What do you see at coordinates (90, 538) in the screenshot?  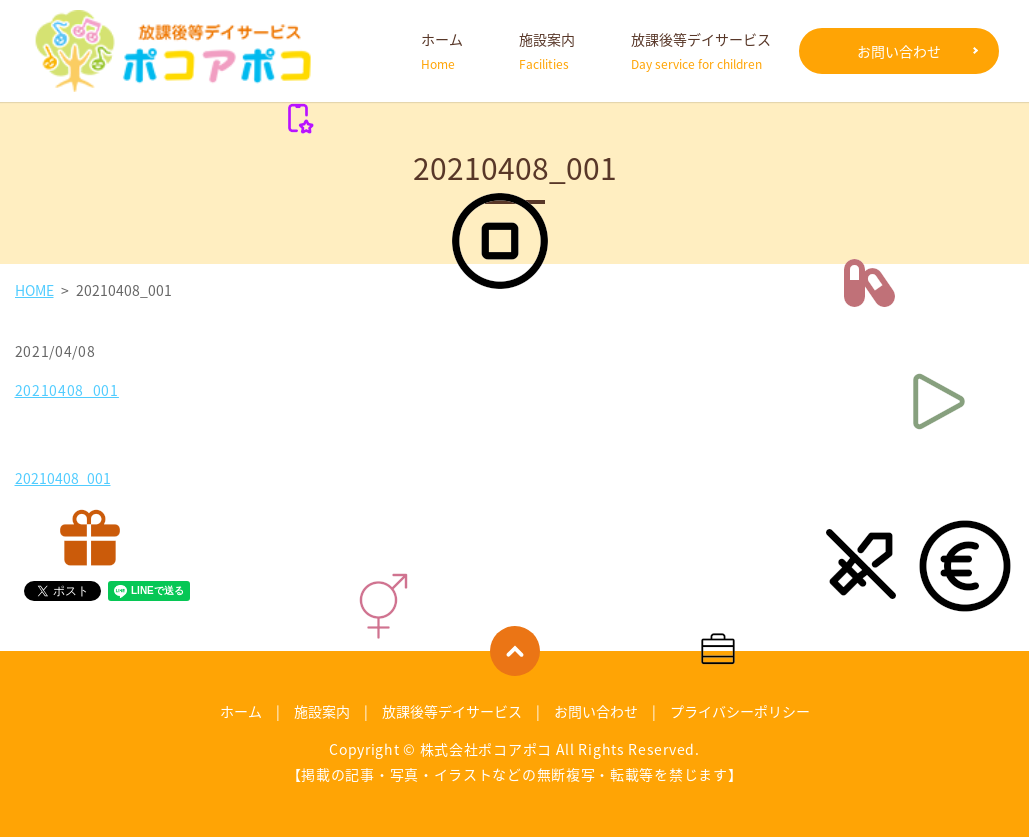 I see `access gifts or rewards` at bounding box center [90, 538].